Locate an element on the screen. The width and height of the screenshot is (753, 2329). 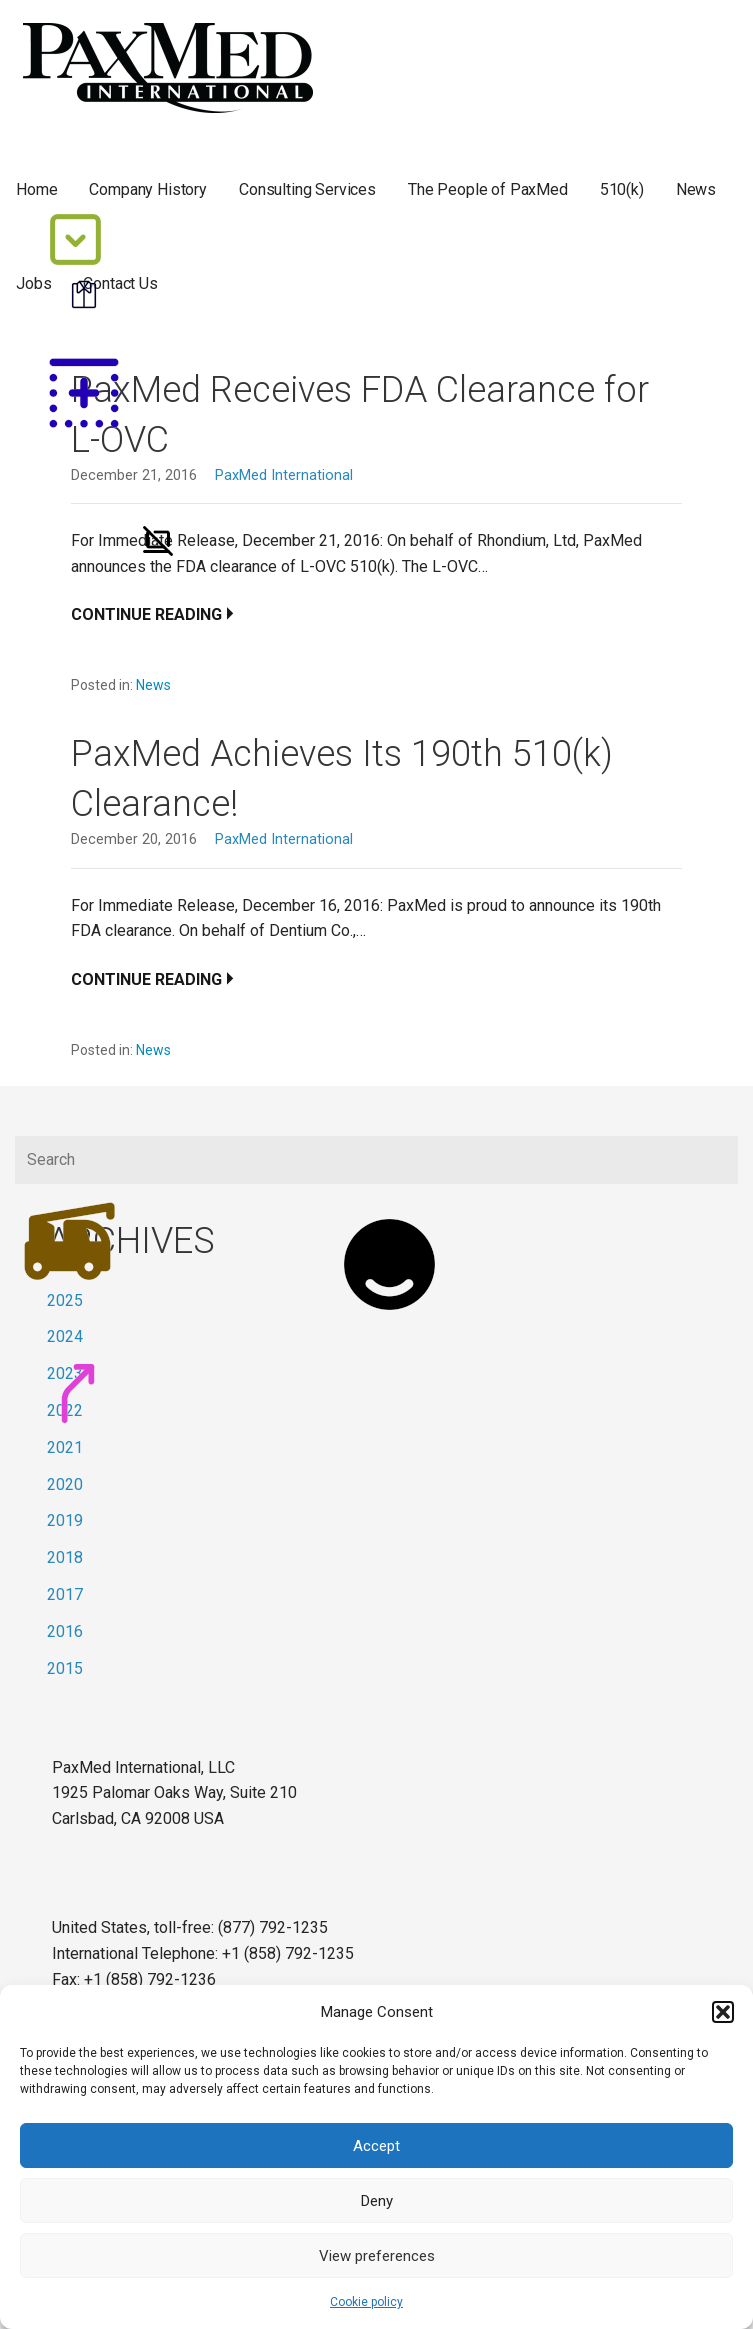
expand content or reveal more options is located at coordinates (75, 239).